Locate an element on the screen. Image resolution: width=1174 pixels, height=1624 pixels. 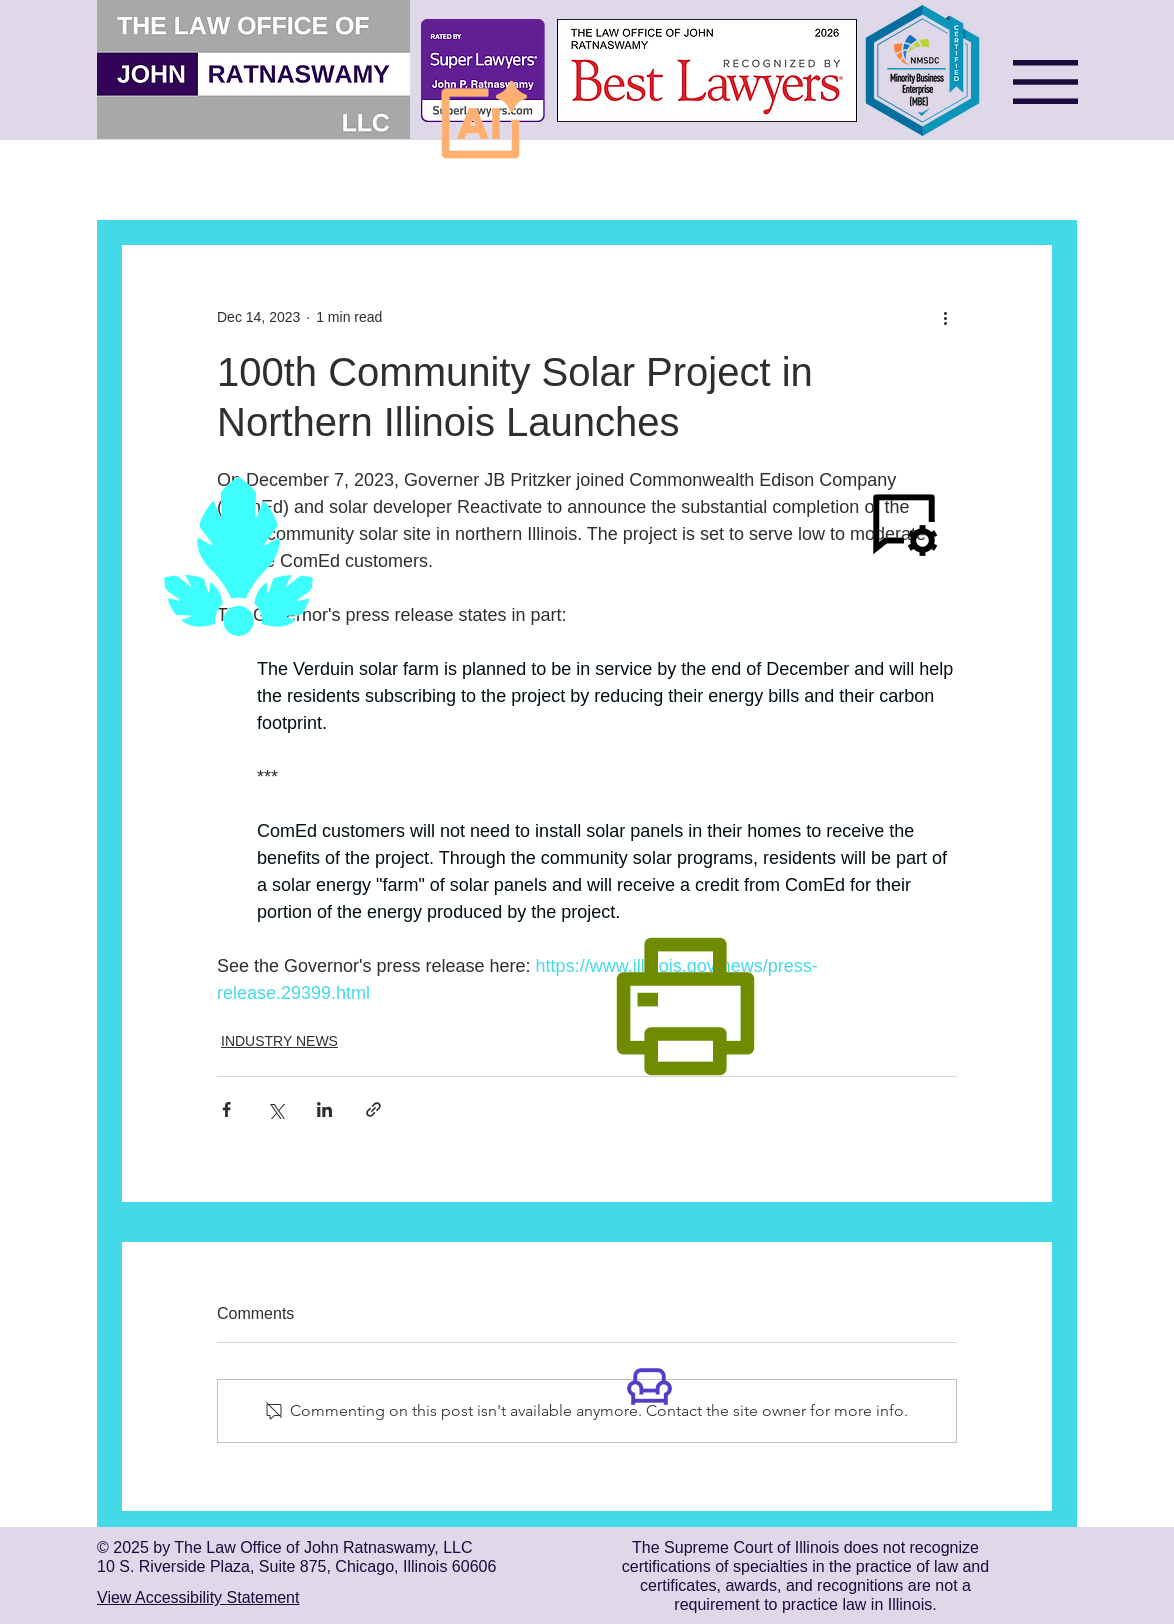
generate content using AI is located at coordinates (480, 123).